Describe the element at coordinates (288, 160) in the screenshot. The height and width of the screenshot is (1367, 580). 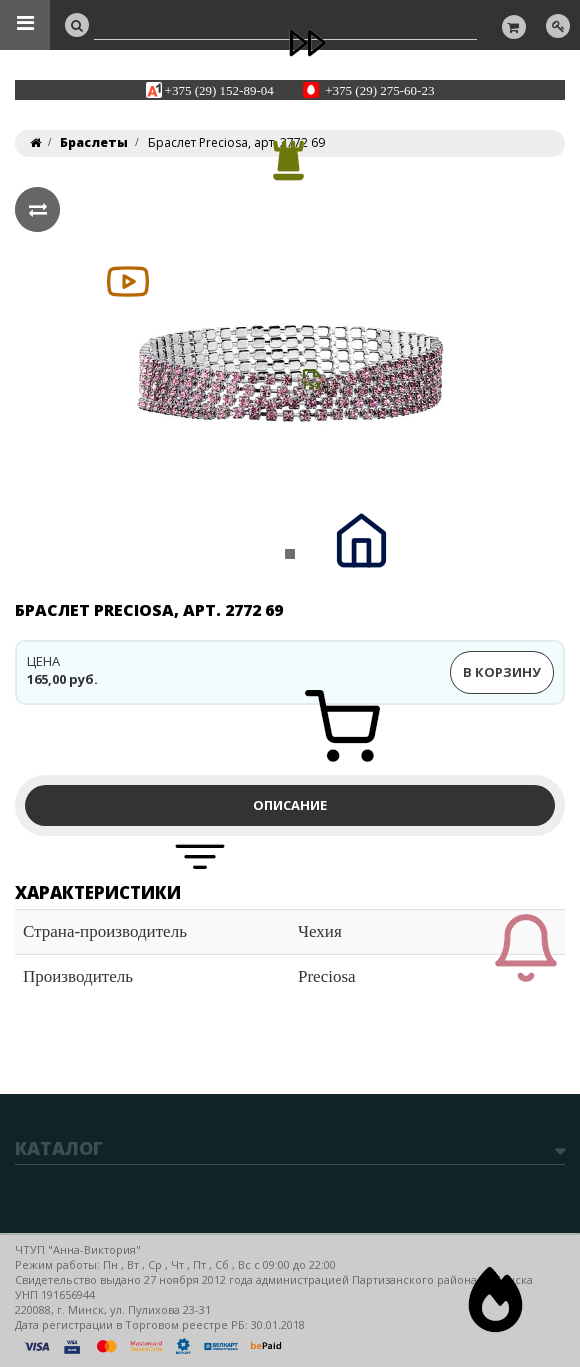
I see `play chess or access board games` at that location.